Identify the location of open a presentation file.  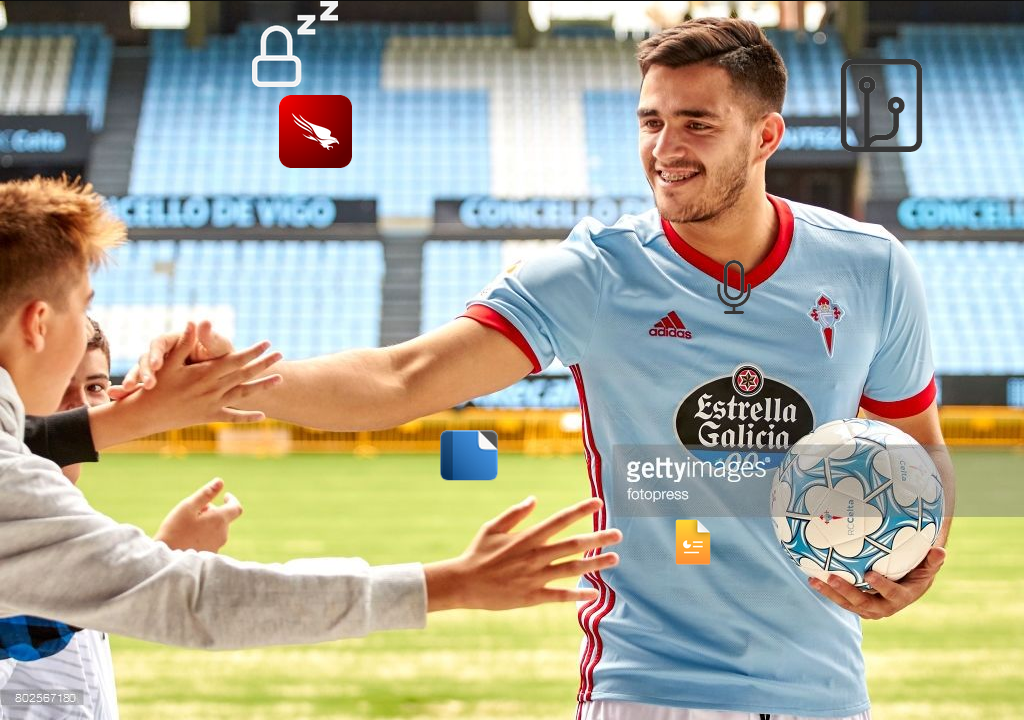
(693, 543).